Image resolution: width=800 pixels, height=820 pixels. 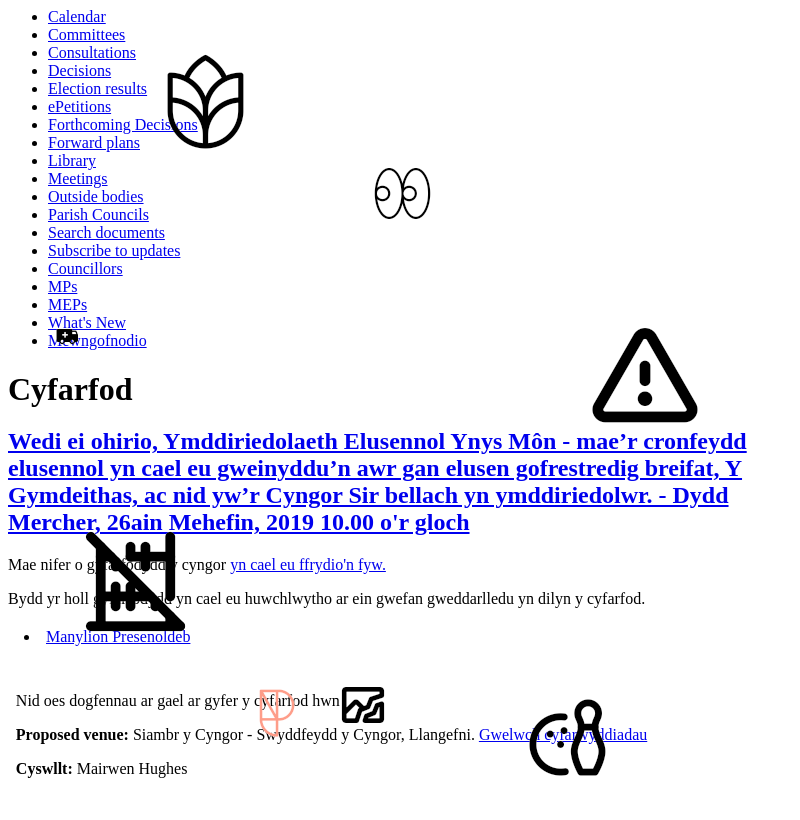 What do you see at coordinates (135, 581) in the screenshot?
I see `disable calculation or counting feature` at bounding box center [135, 581].